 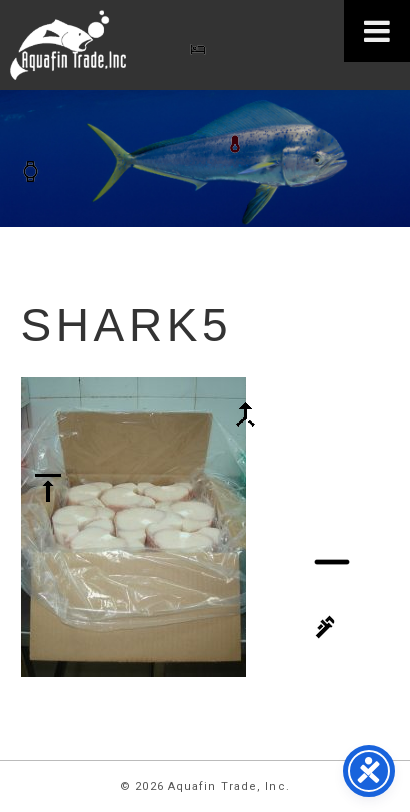 I want to click on align content to top, so click(x=48, y=488).